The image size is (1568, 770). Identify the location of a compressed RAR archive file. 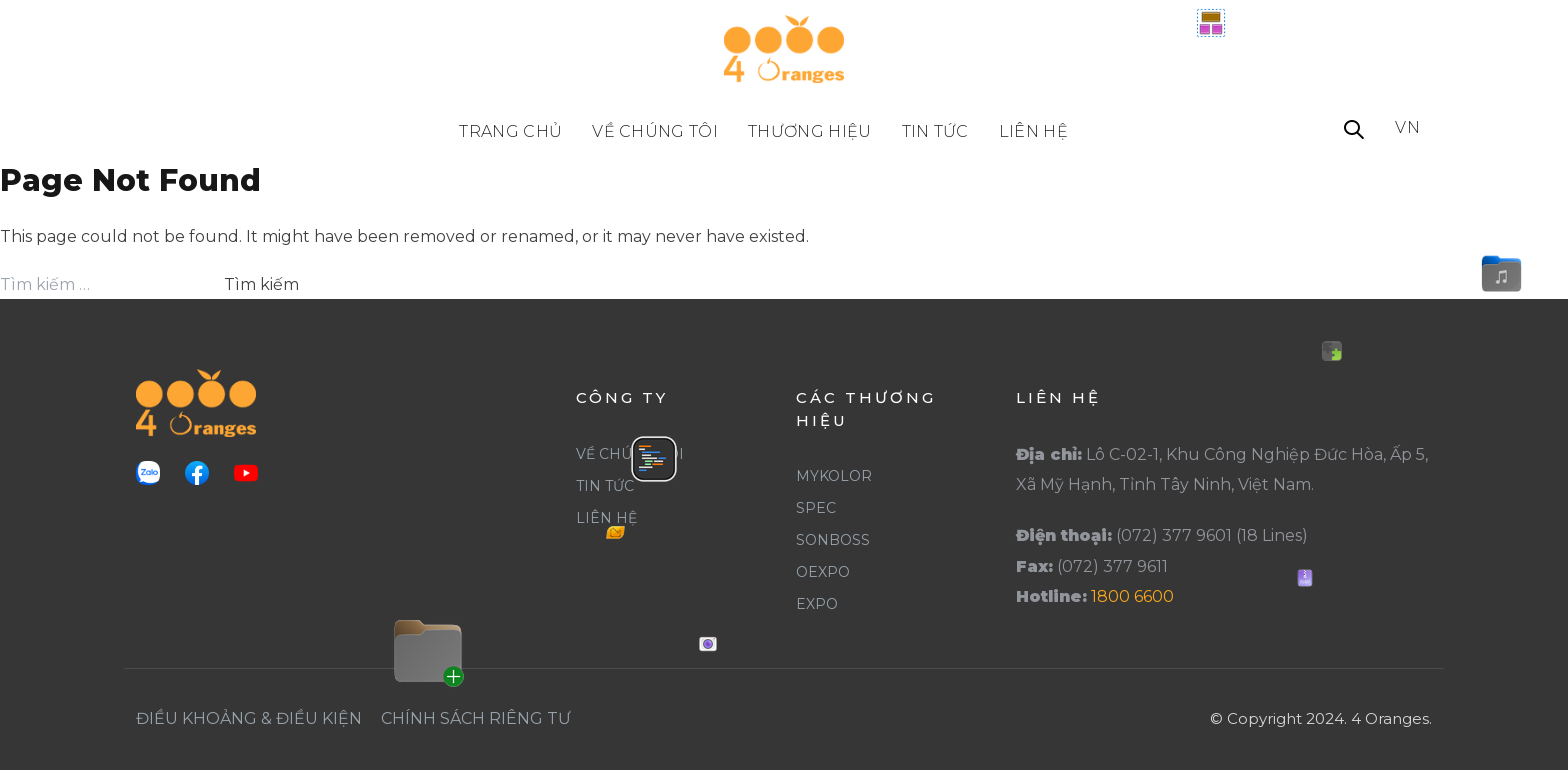
(1305, 578).